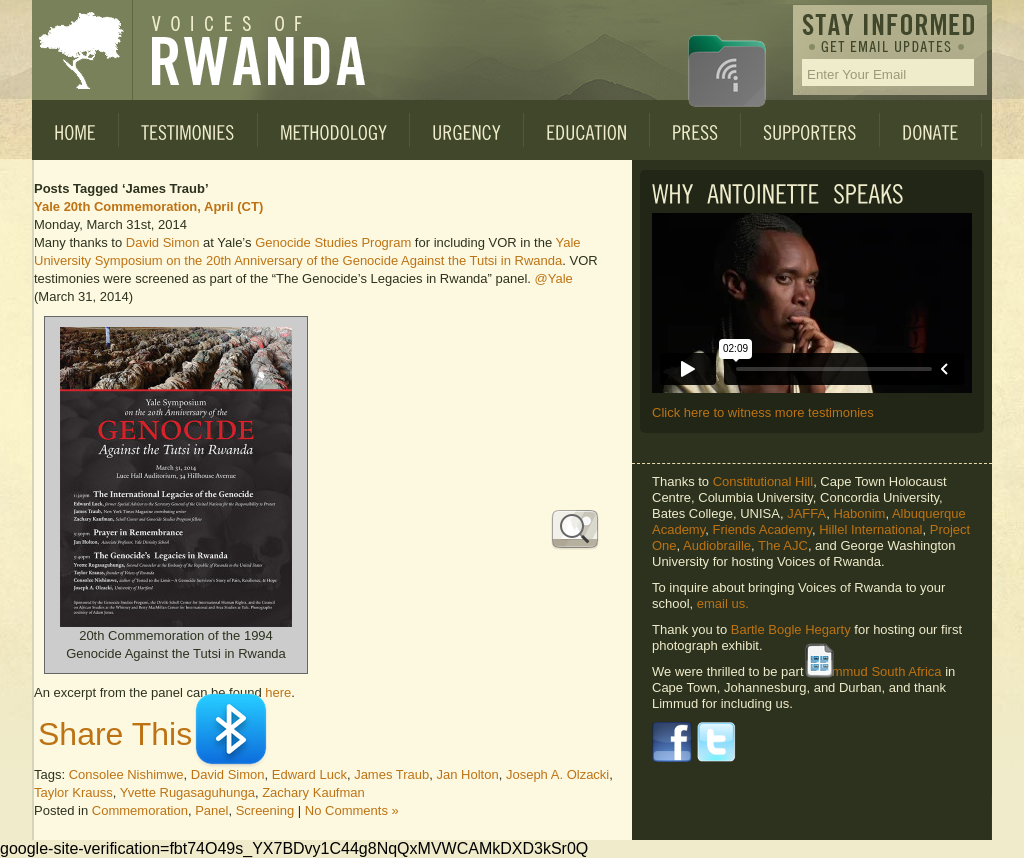 Image resolution: width=1024 pixels, height=858 pixels. What do you see at coordinates (575, 529) in the screenshot?
I see `open the image viewer application` at bounding box center [575, 529].